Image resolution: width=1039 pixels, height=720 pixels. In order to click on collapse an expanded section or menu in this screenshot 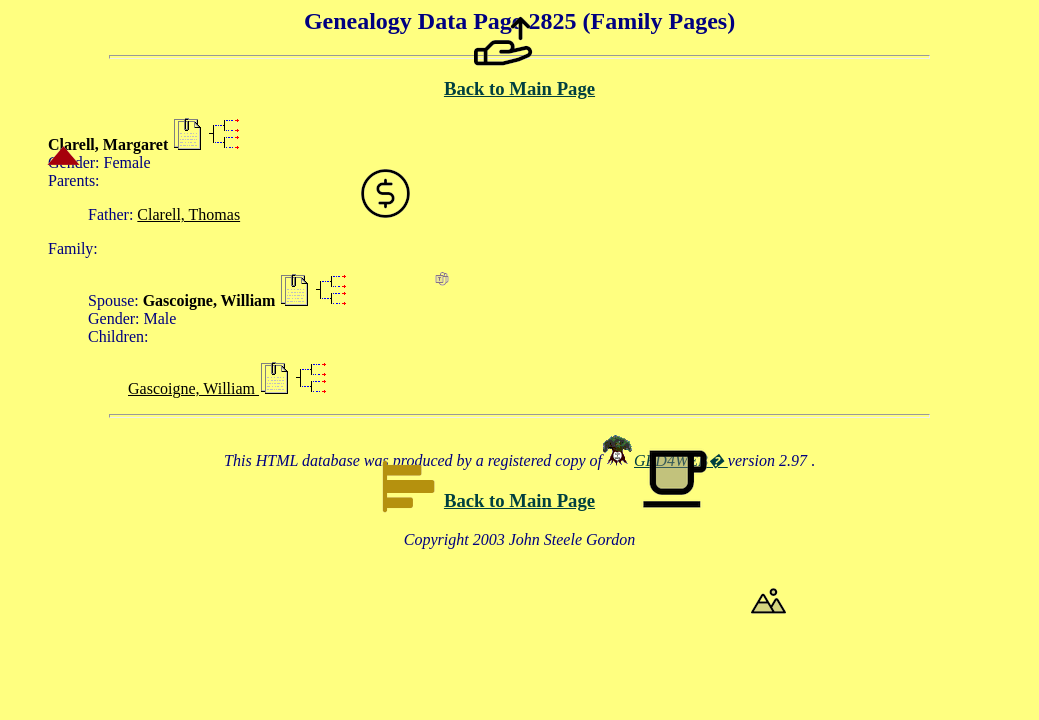, I will do `click(63, 155)`.